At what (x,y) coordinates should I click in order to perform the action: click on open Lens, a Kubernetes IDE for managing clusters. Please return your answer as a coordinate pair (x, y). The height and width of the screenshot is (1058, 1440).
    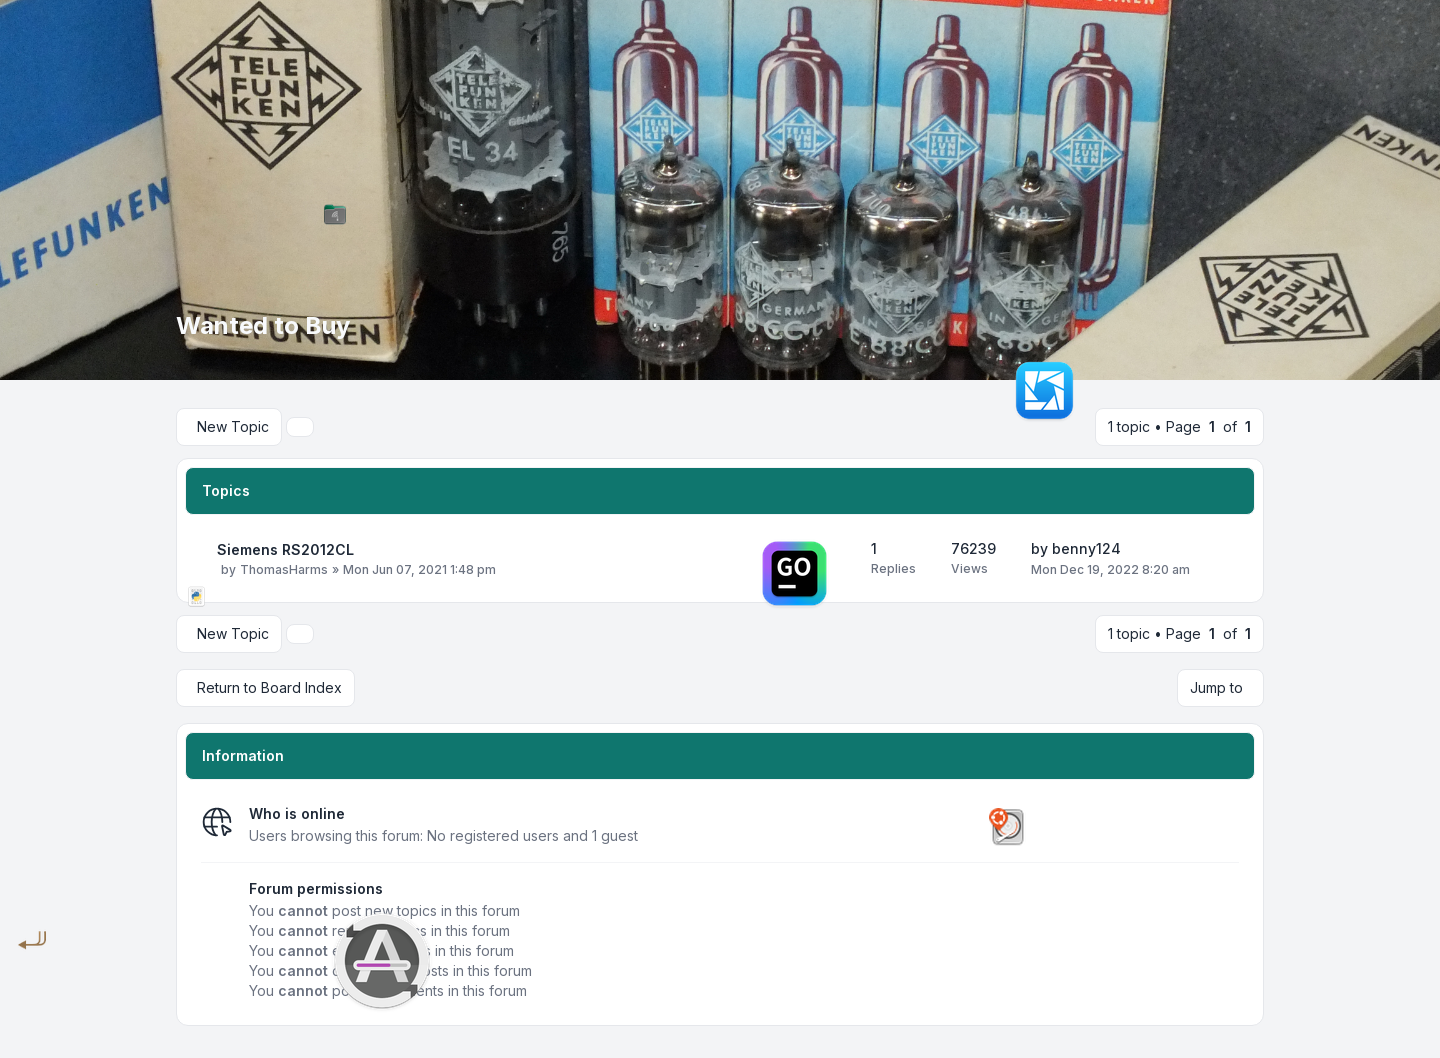
    Looking at the image, I should click on (1044, 390).